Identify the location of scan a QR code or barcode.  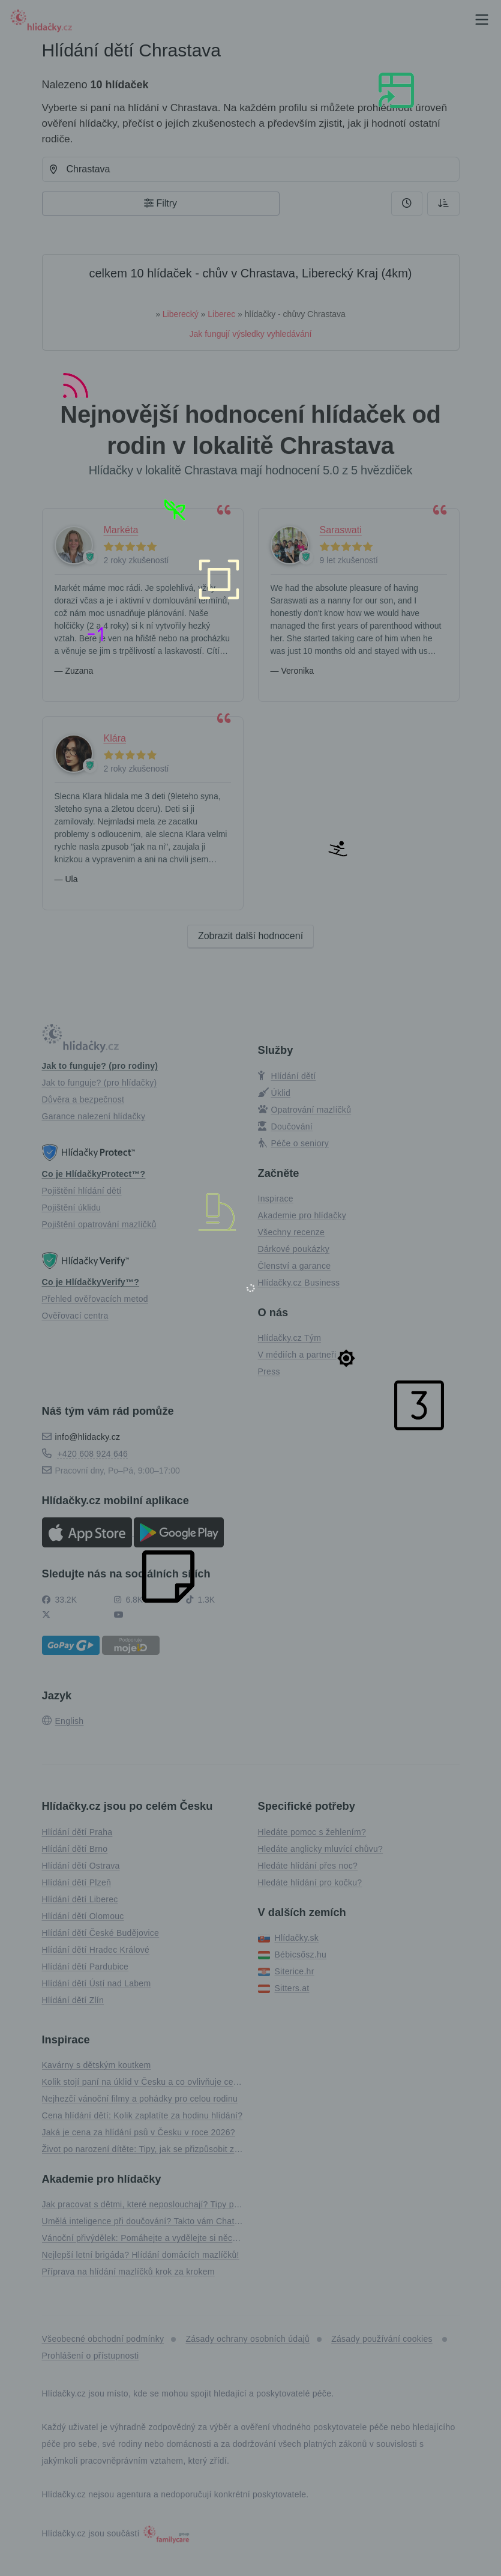
(219, 579).